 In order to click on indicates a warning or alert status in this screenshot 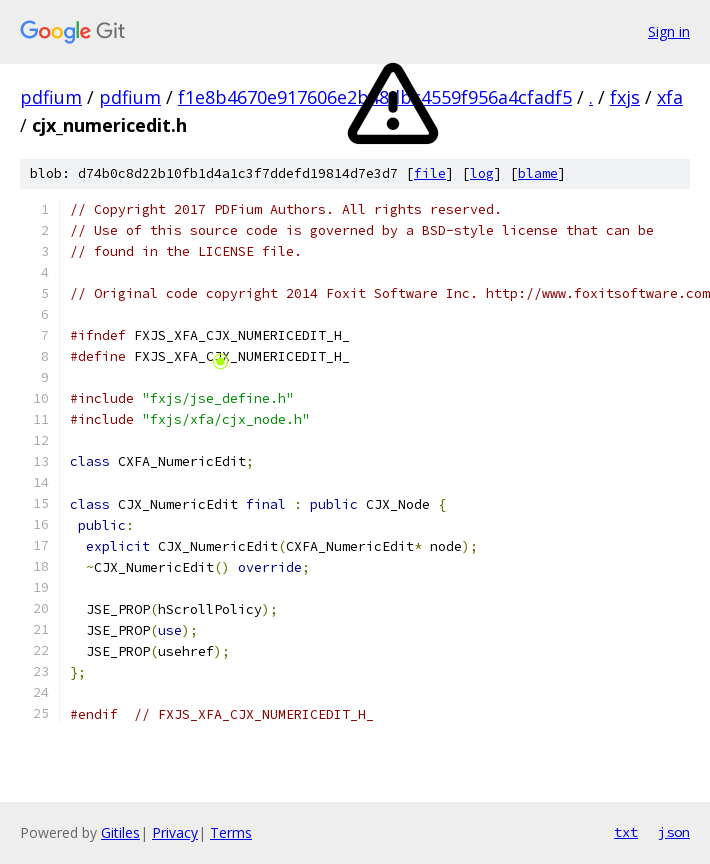, I will do `click(393, 105)`.